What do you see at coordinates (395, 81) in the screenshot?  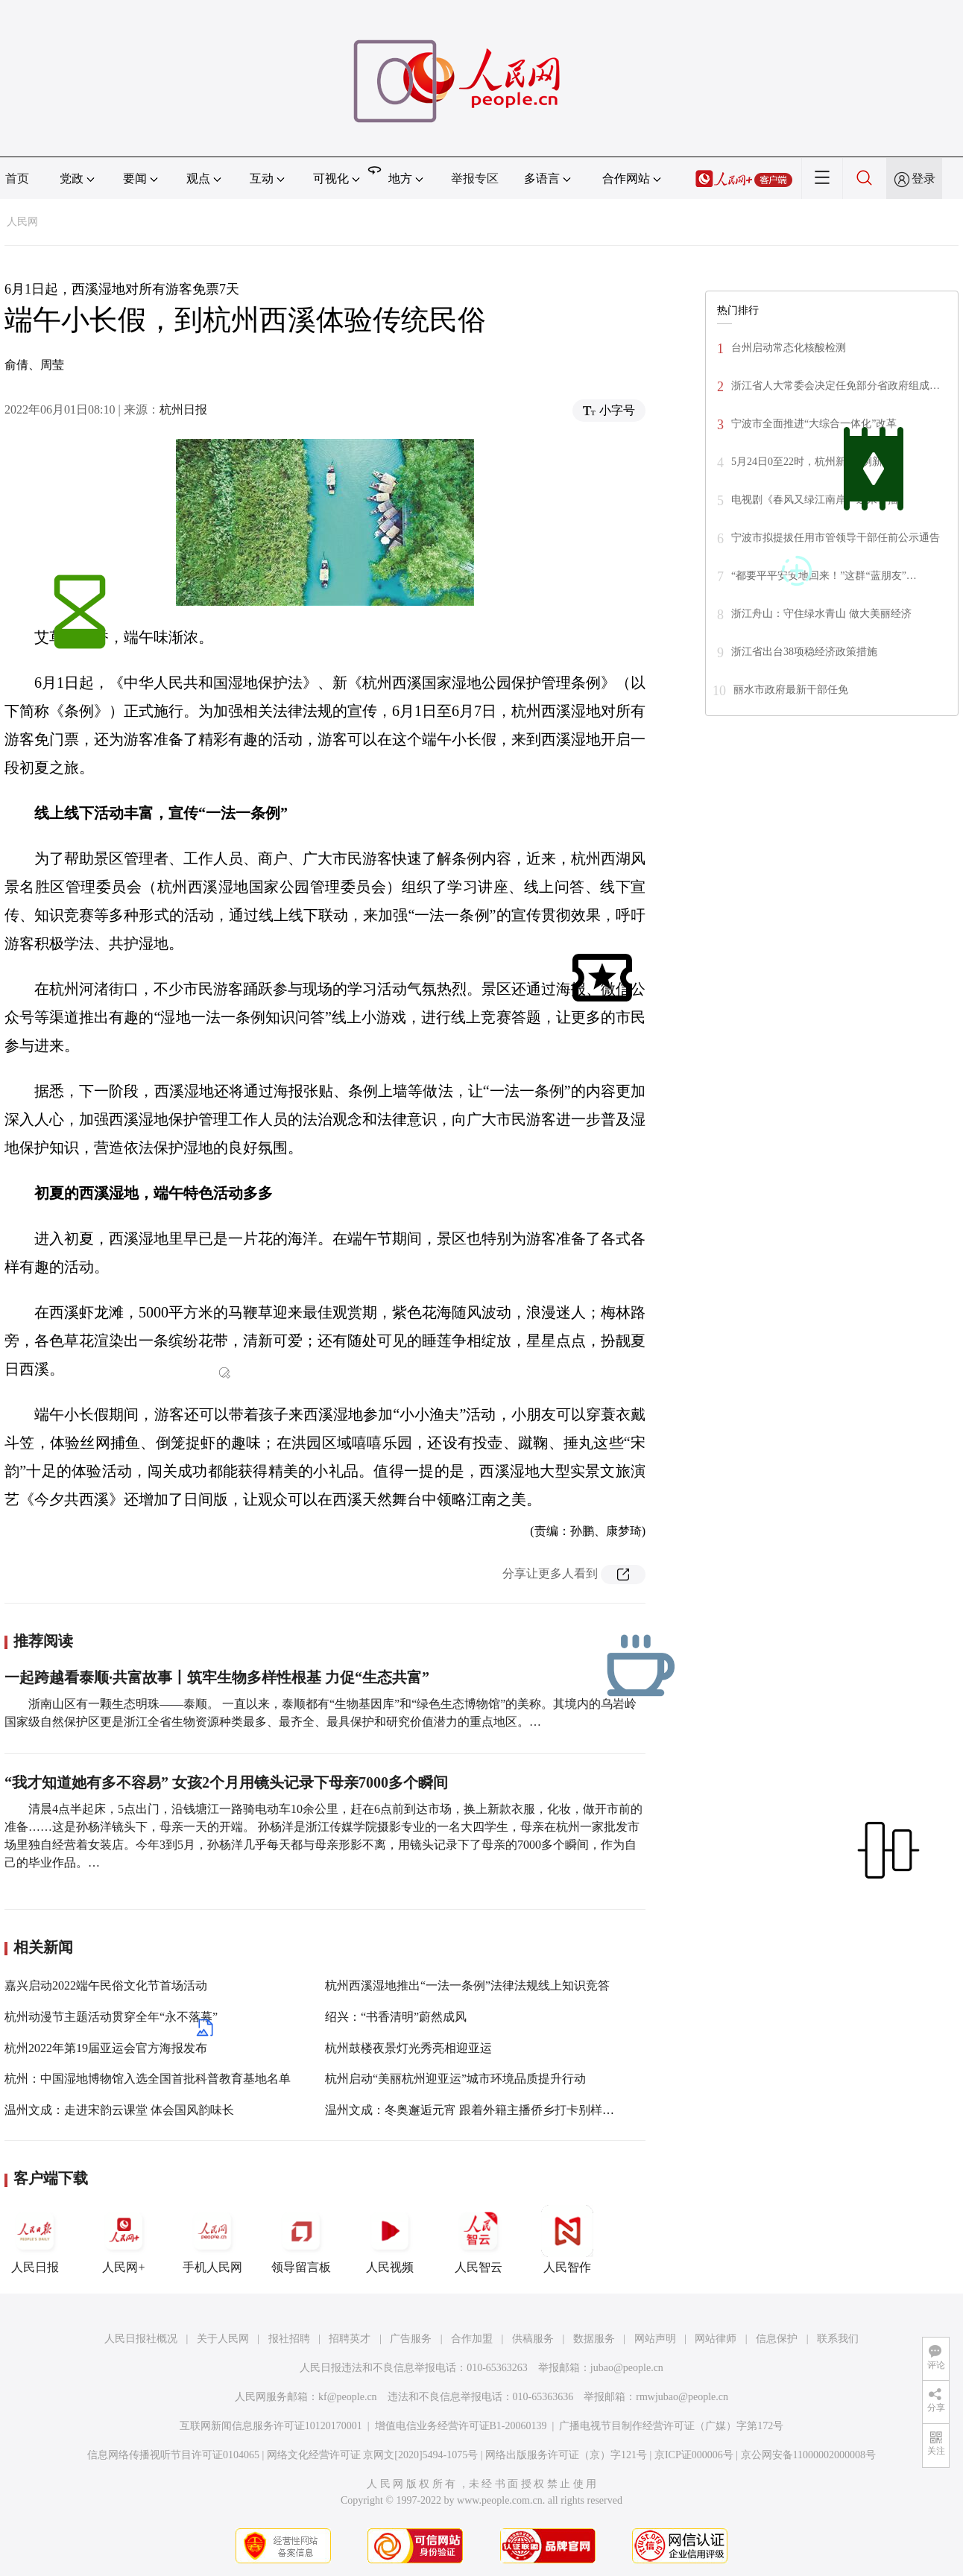 I see `represents the number zero in a numeric input or display` at bounding box center [395, 81].